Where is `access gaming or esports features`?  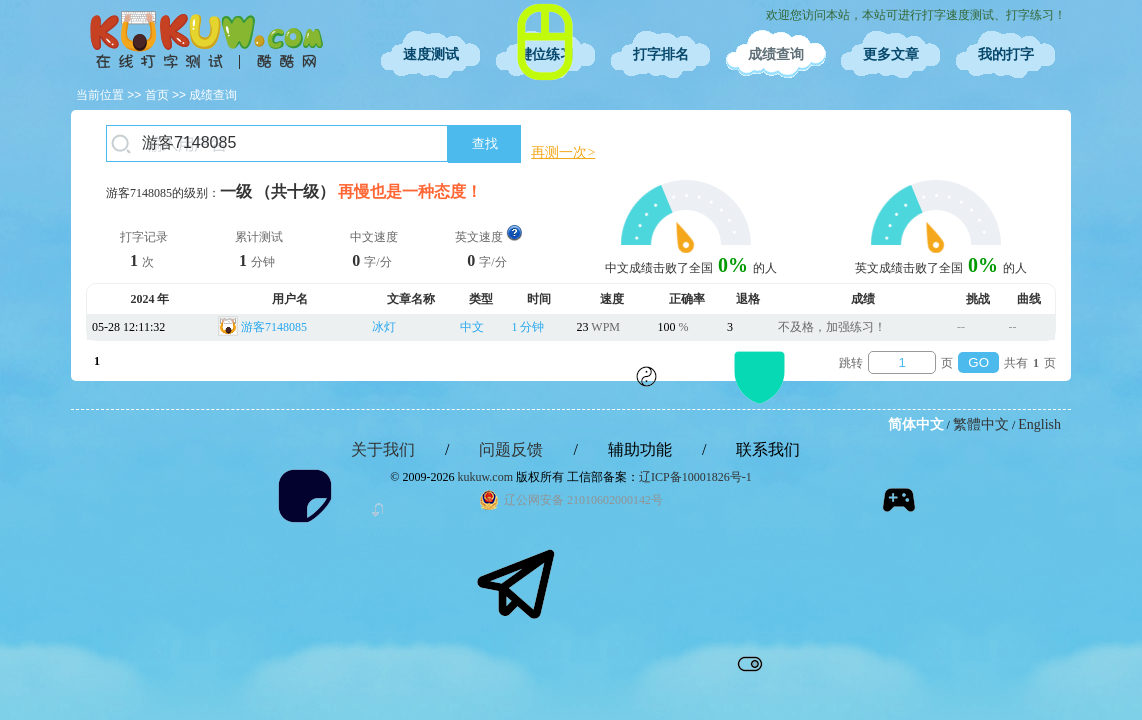 access gaming or esports features is located at coordinates (899, 500).